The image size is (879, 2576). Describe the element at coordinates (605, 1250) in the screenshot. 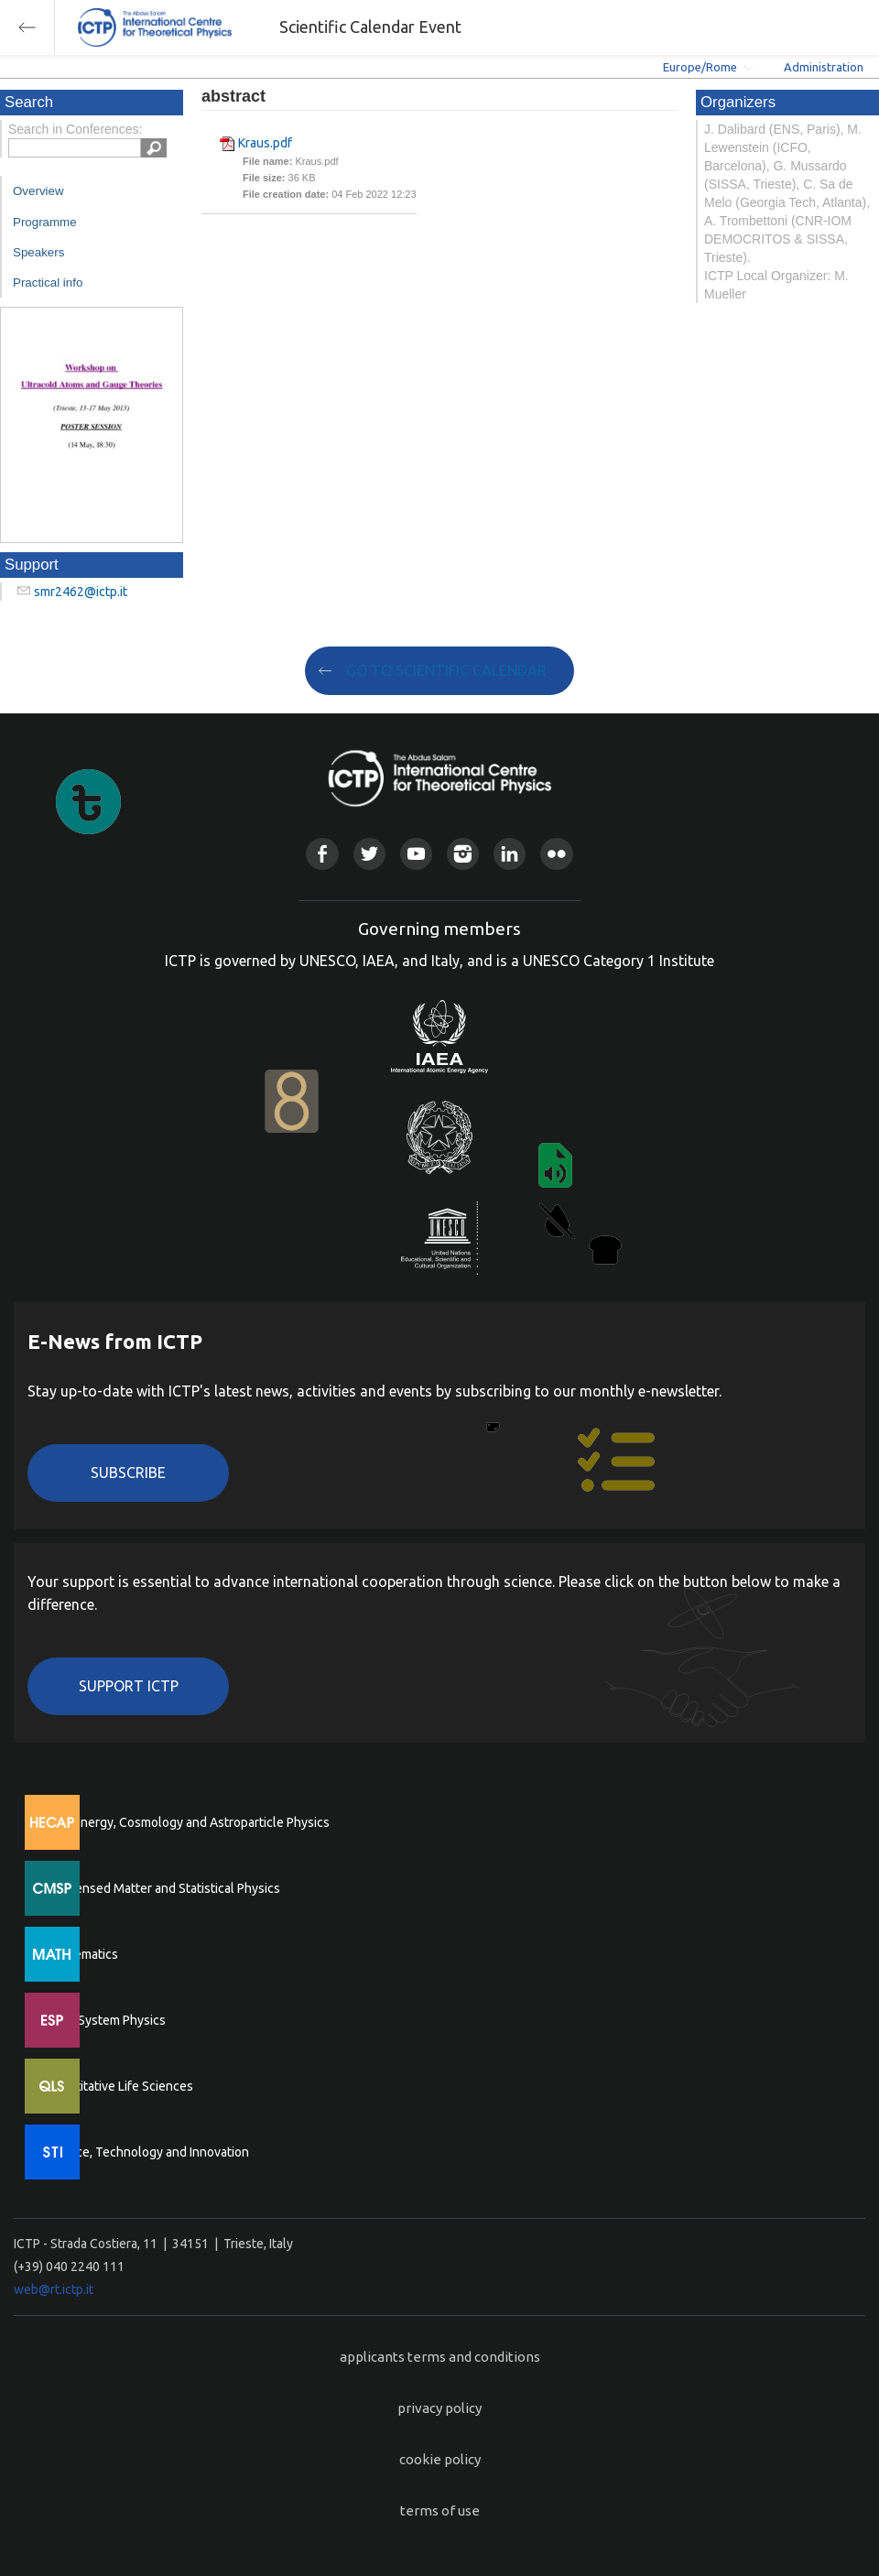

I see `access bakery or bread-related content` at that location.